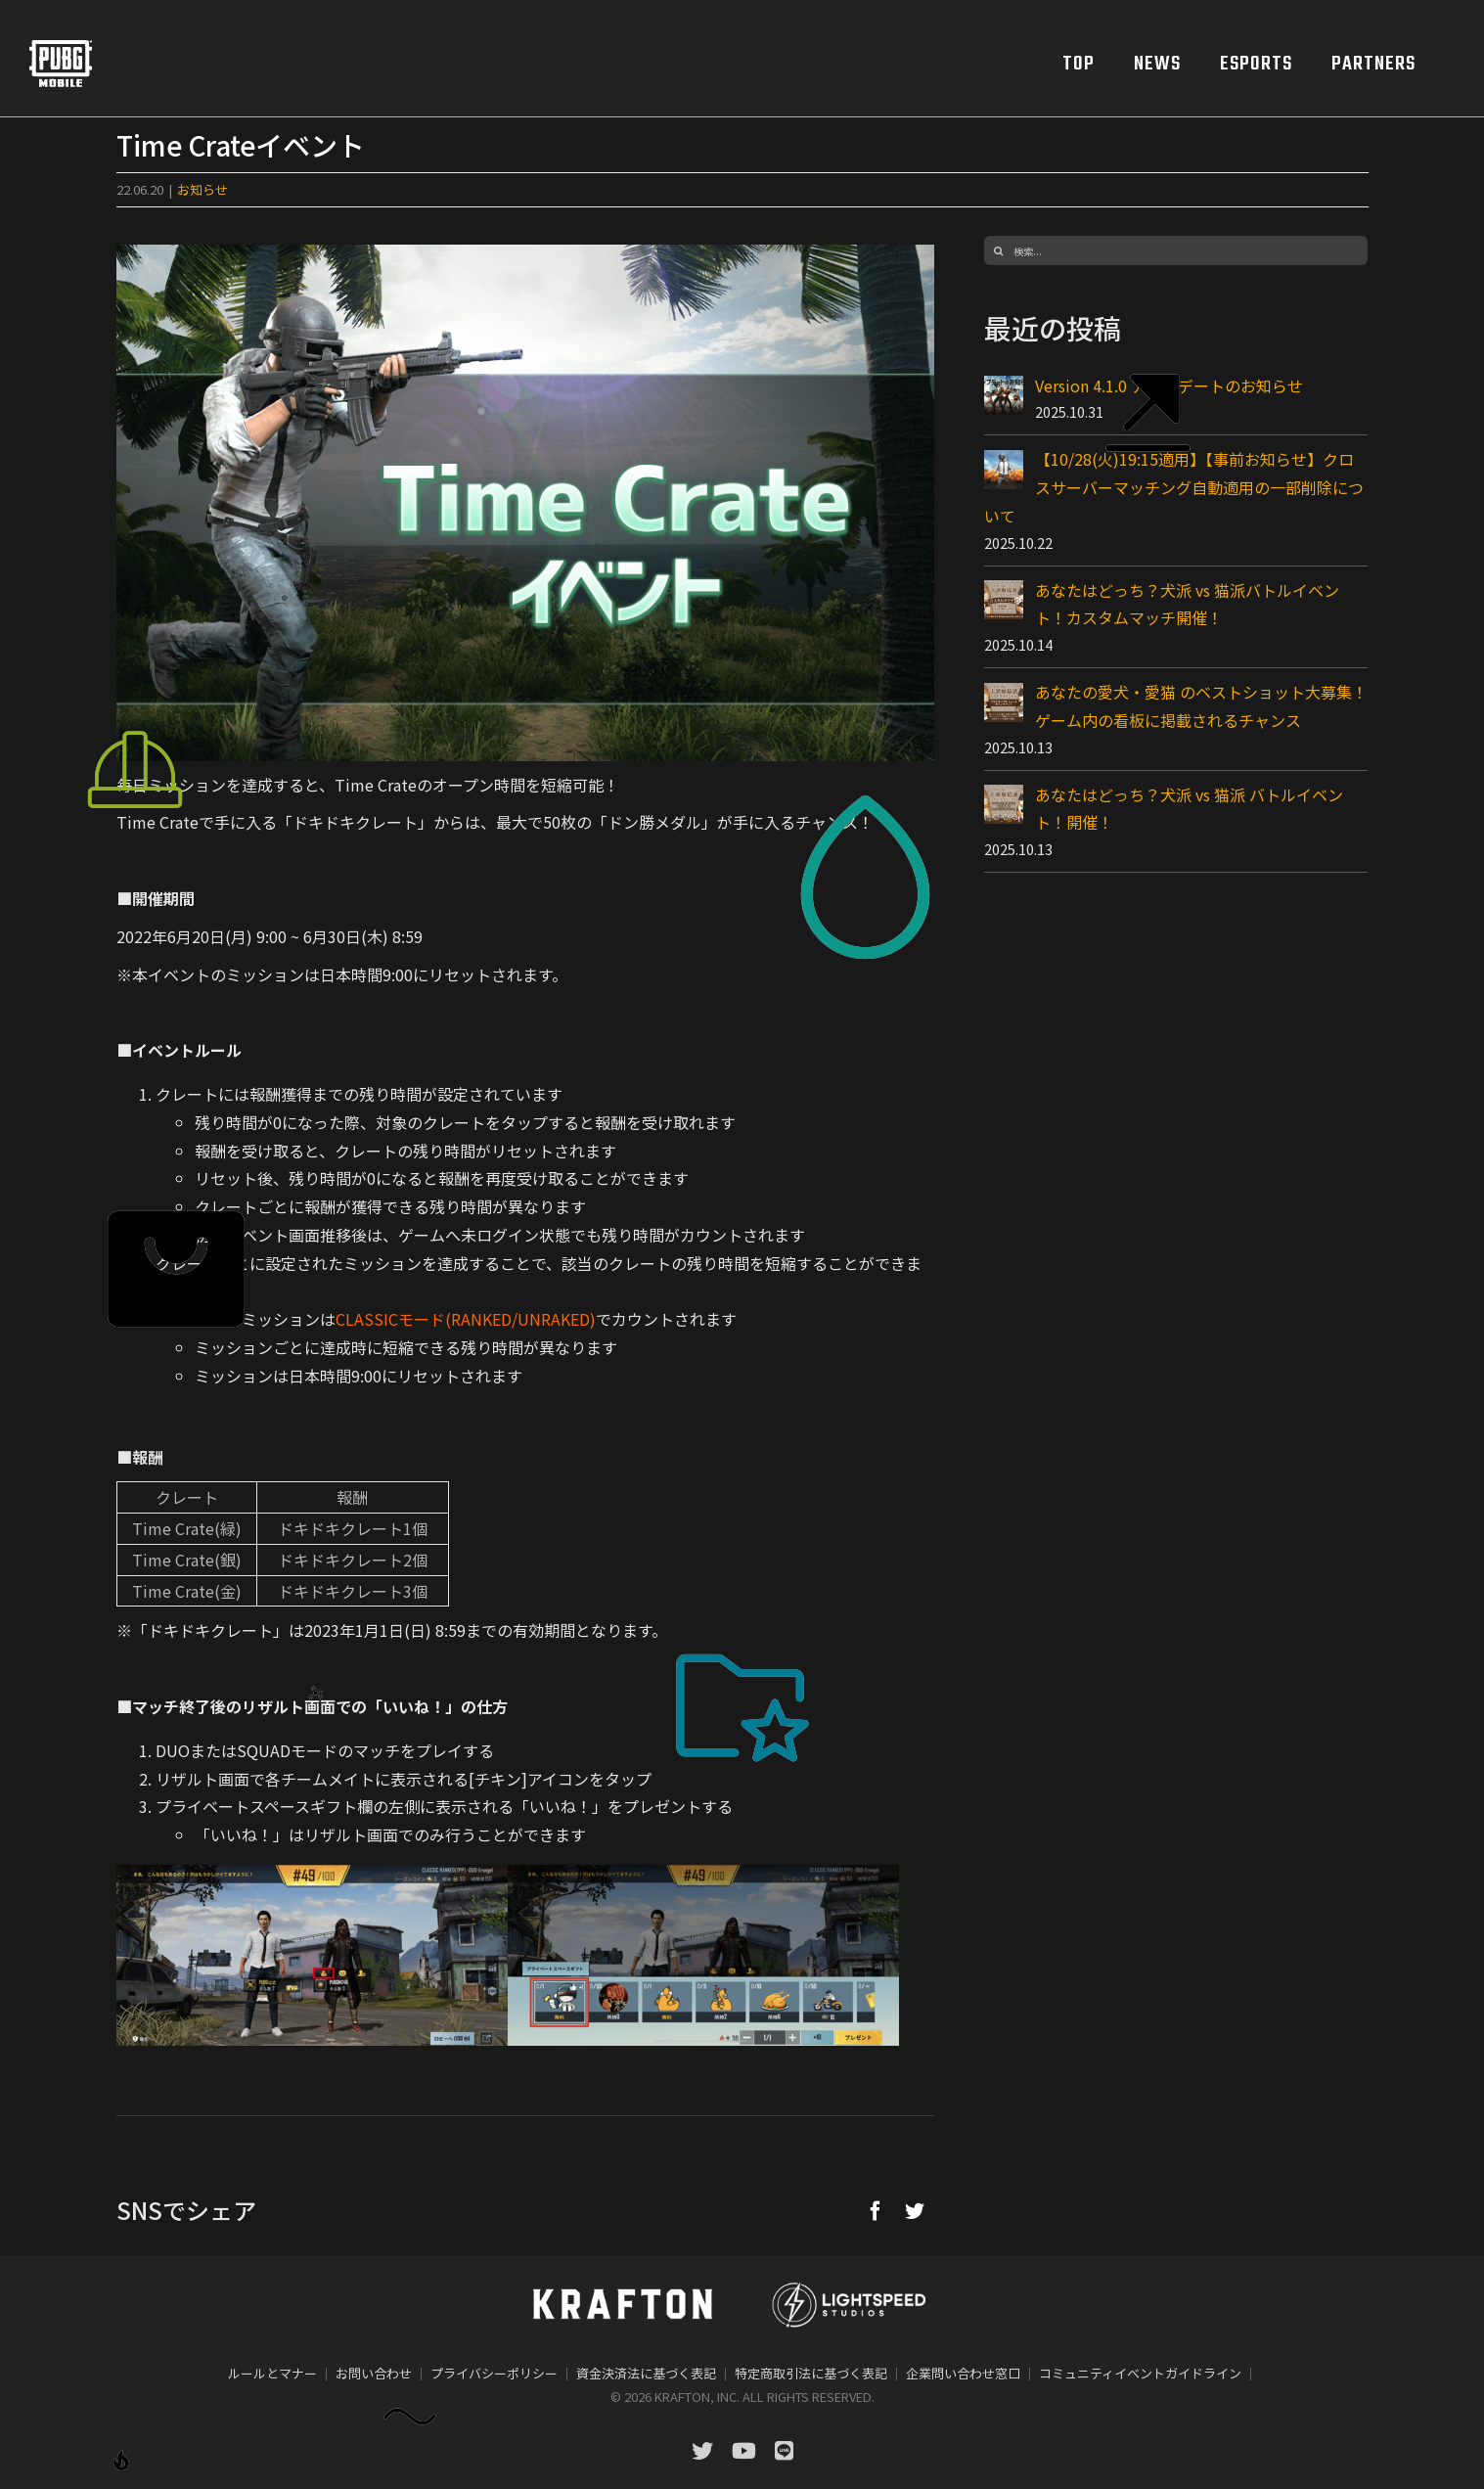 This screenshot has height=2489, width=1484. I want to click on view your shopping bag, so click(176, 1269).